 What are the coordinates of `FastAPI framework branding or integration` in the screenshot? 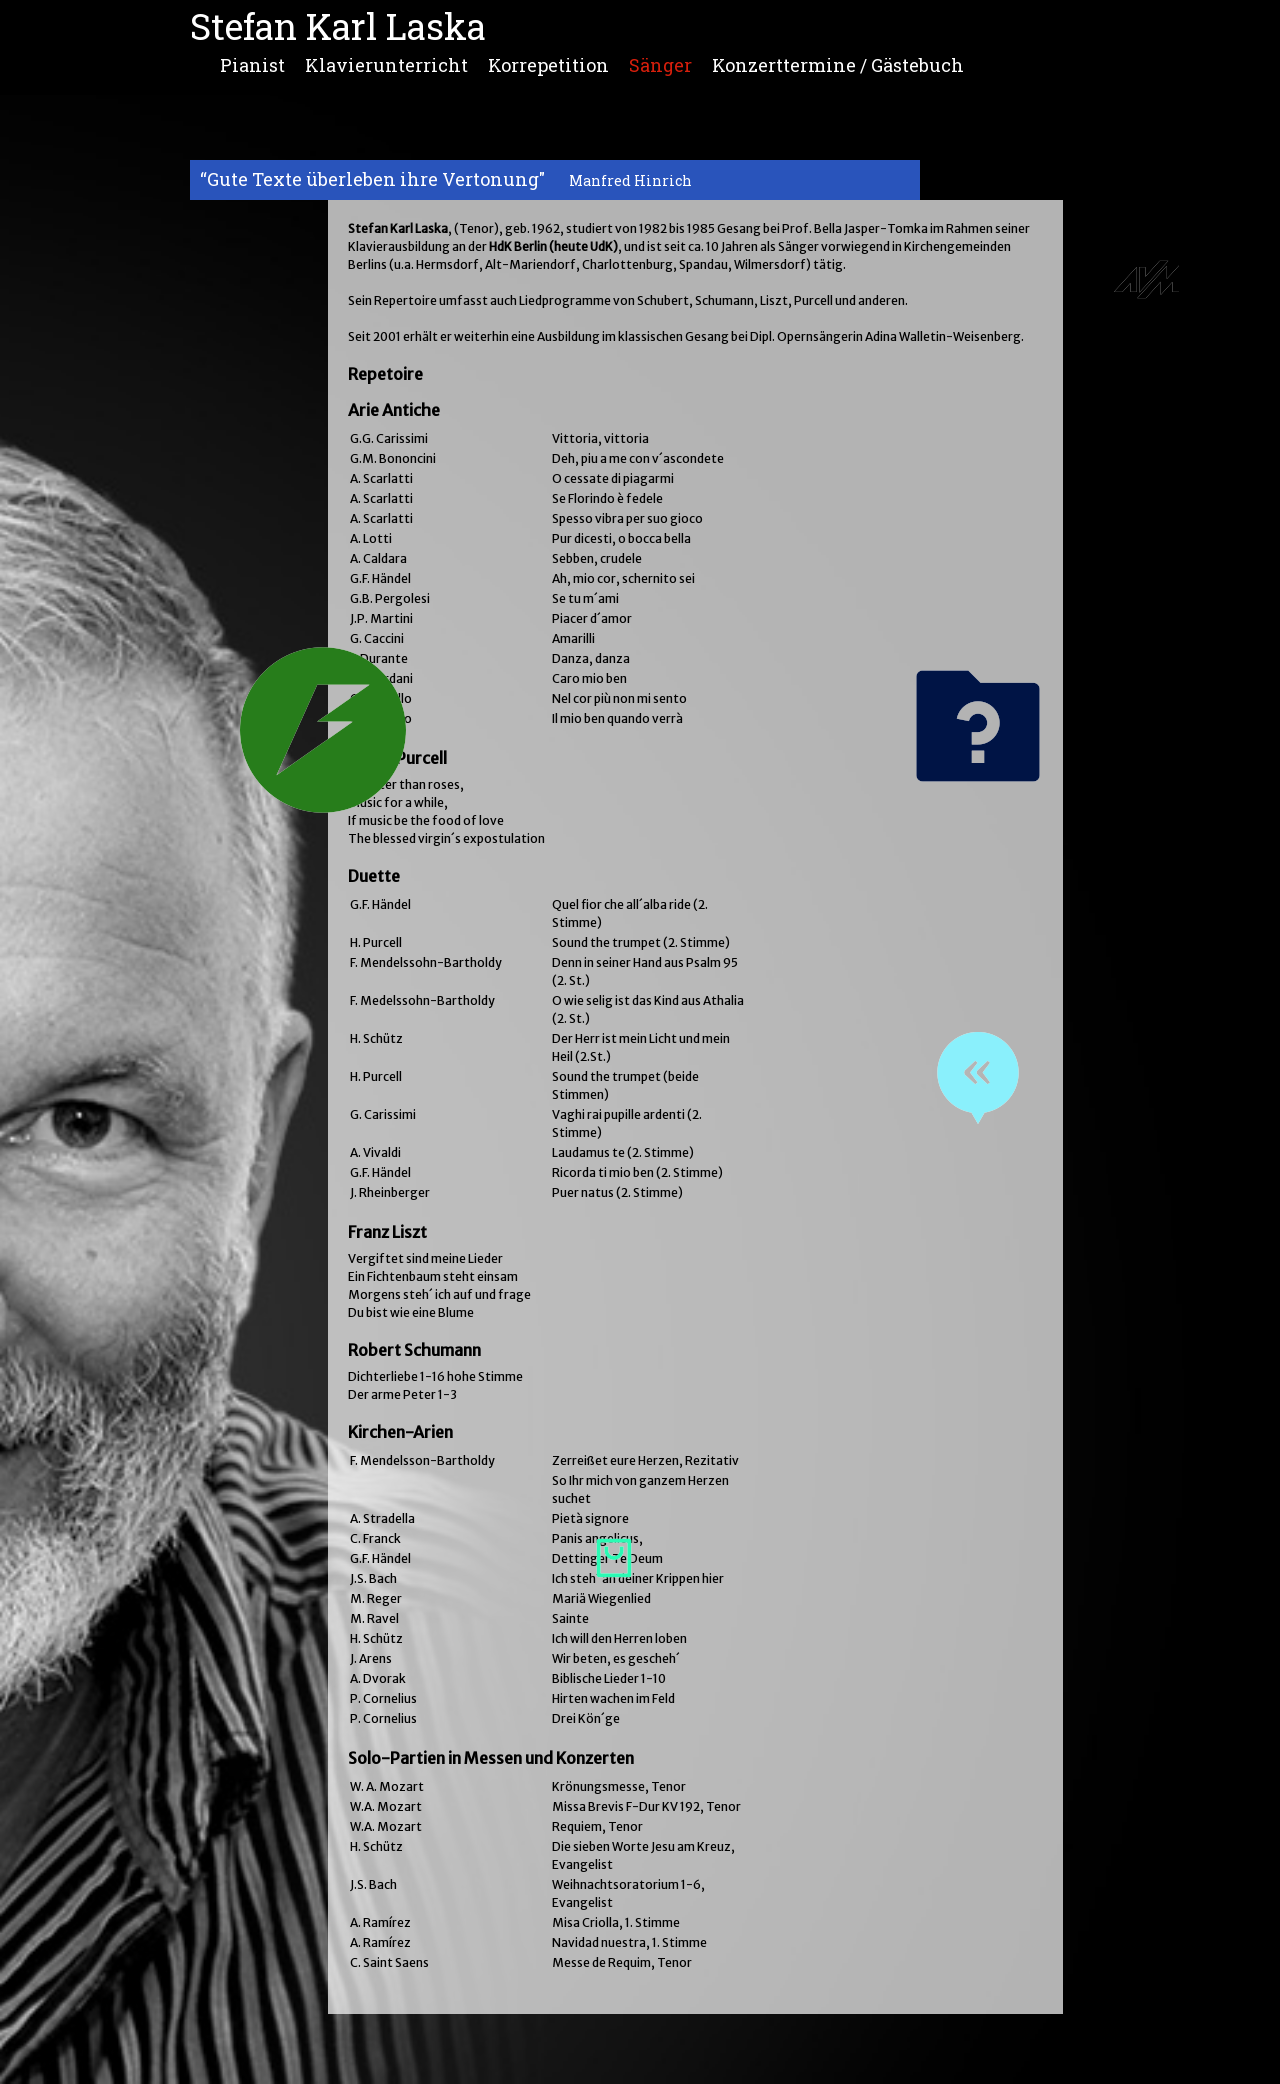 It's located at (323, 730).